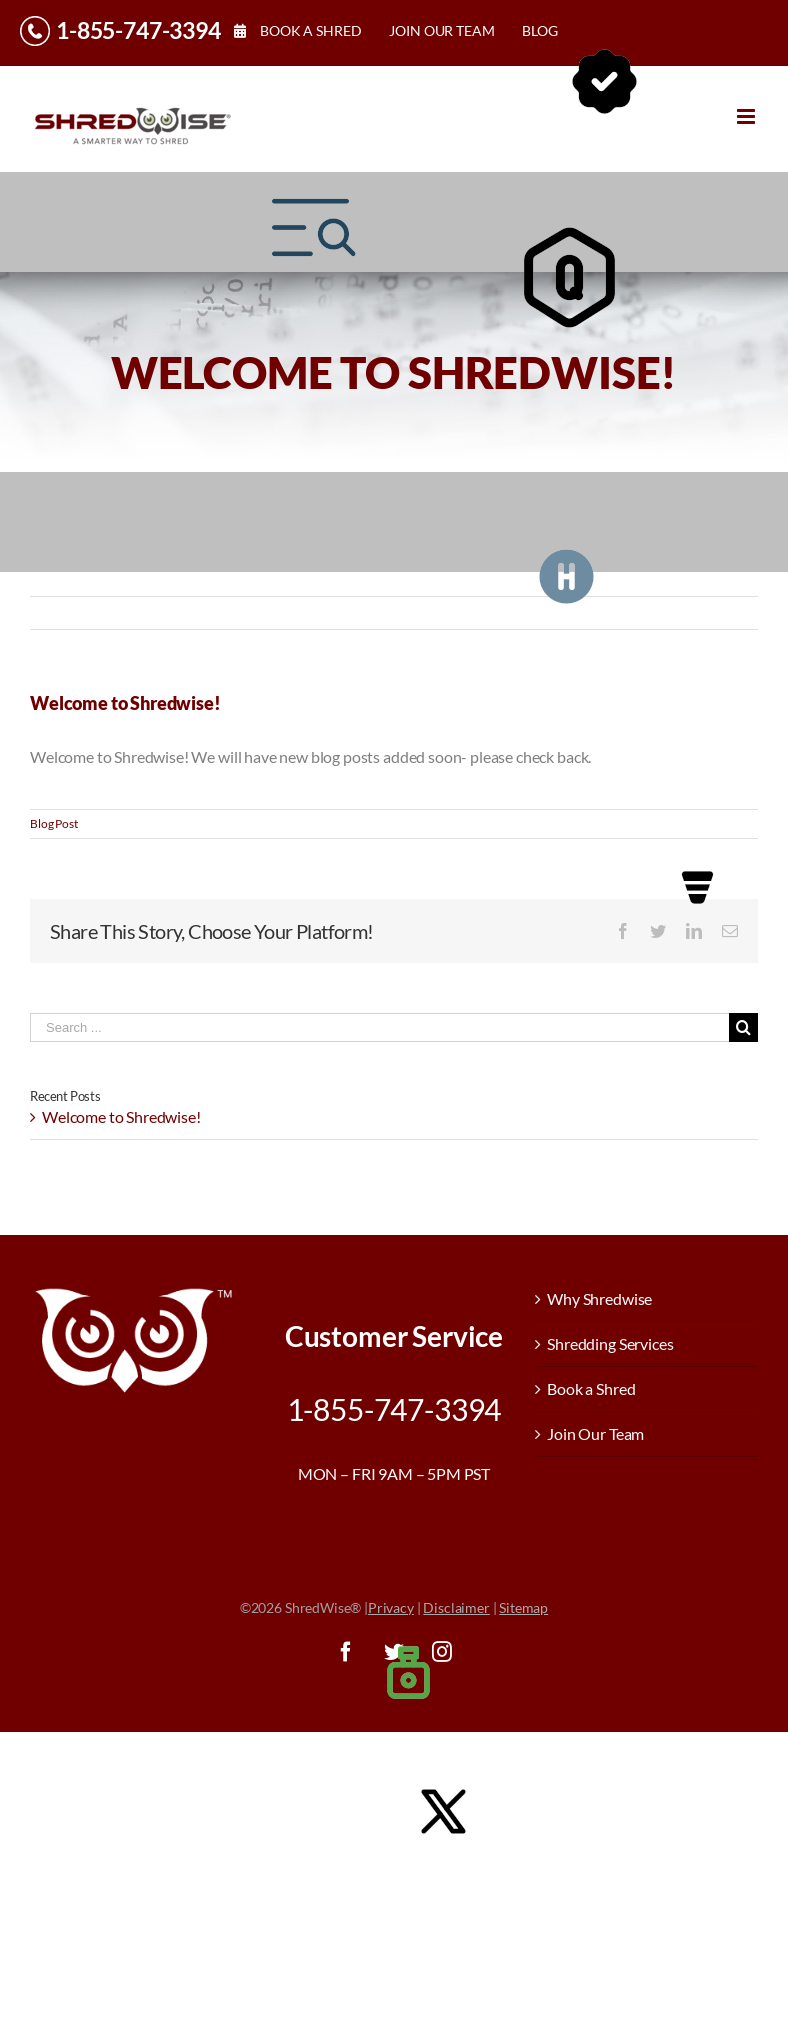 This screenshot has width=788, height=2028. I want to click on verified account or official badge, so click(604, 81).